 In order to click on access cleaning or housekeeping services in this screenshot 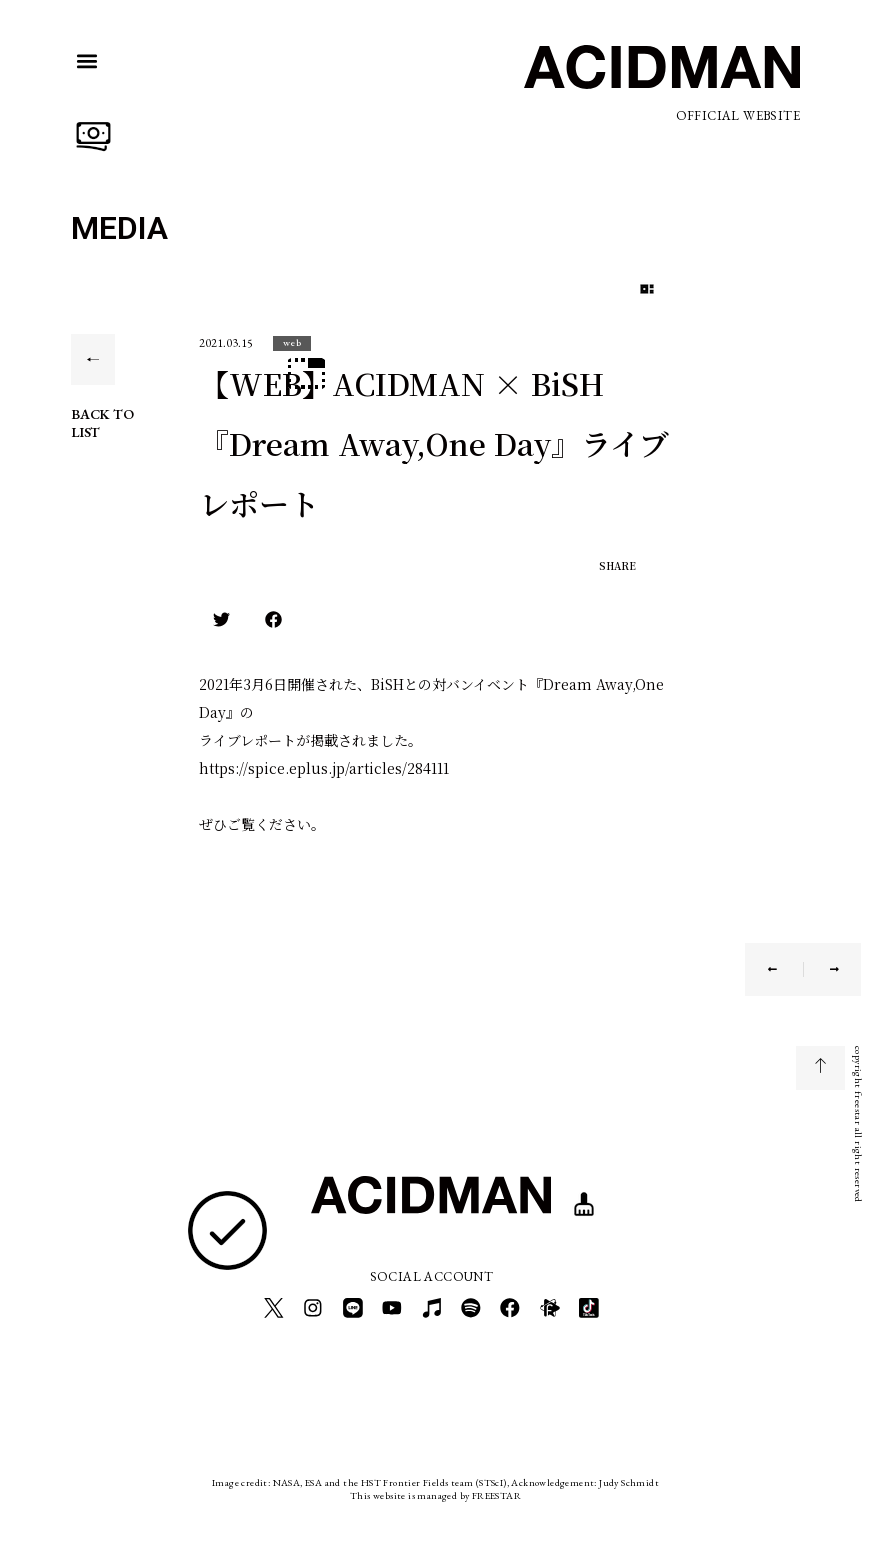, I will do `click(584, 1204)`.